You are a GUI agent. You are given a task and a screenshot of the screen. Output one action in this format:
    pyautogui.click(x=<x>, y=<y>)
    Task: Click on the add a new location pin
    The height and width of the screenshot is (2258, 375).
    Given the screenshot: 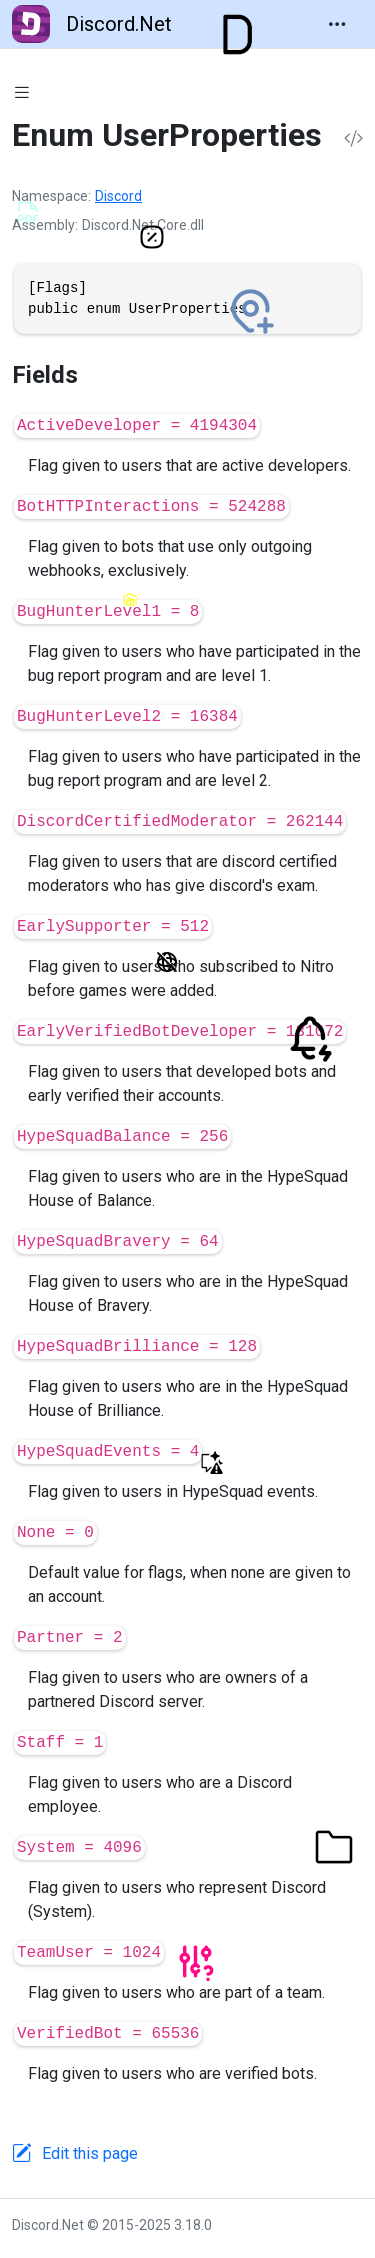 What is the action you would take?
    pyautogui.click(x=250, y=310)
    